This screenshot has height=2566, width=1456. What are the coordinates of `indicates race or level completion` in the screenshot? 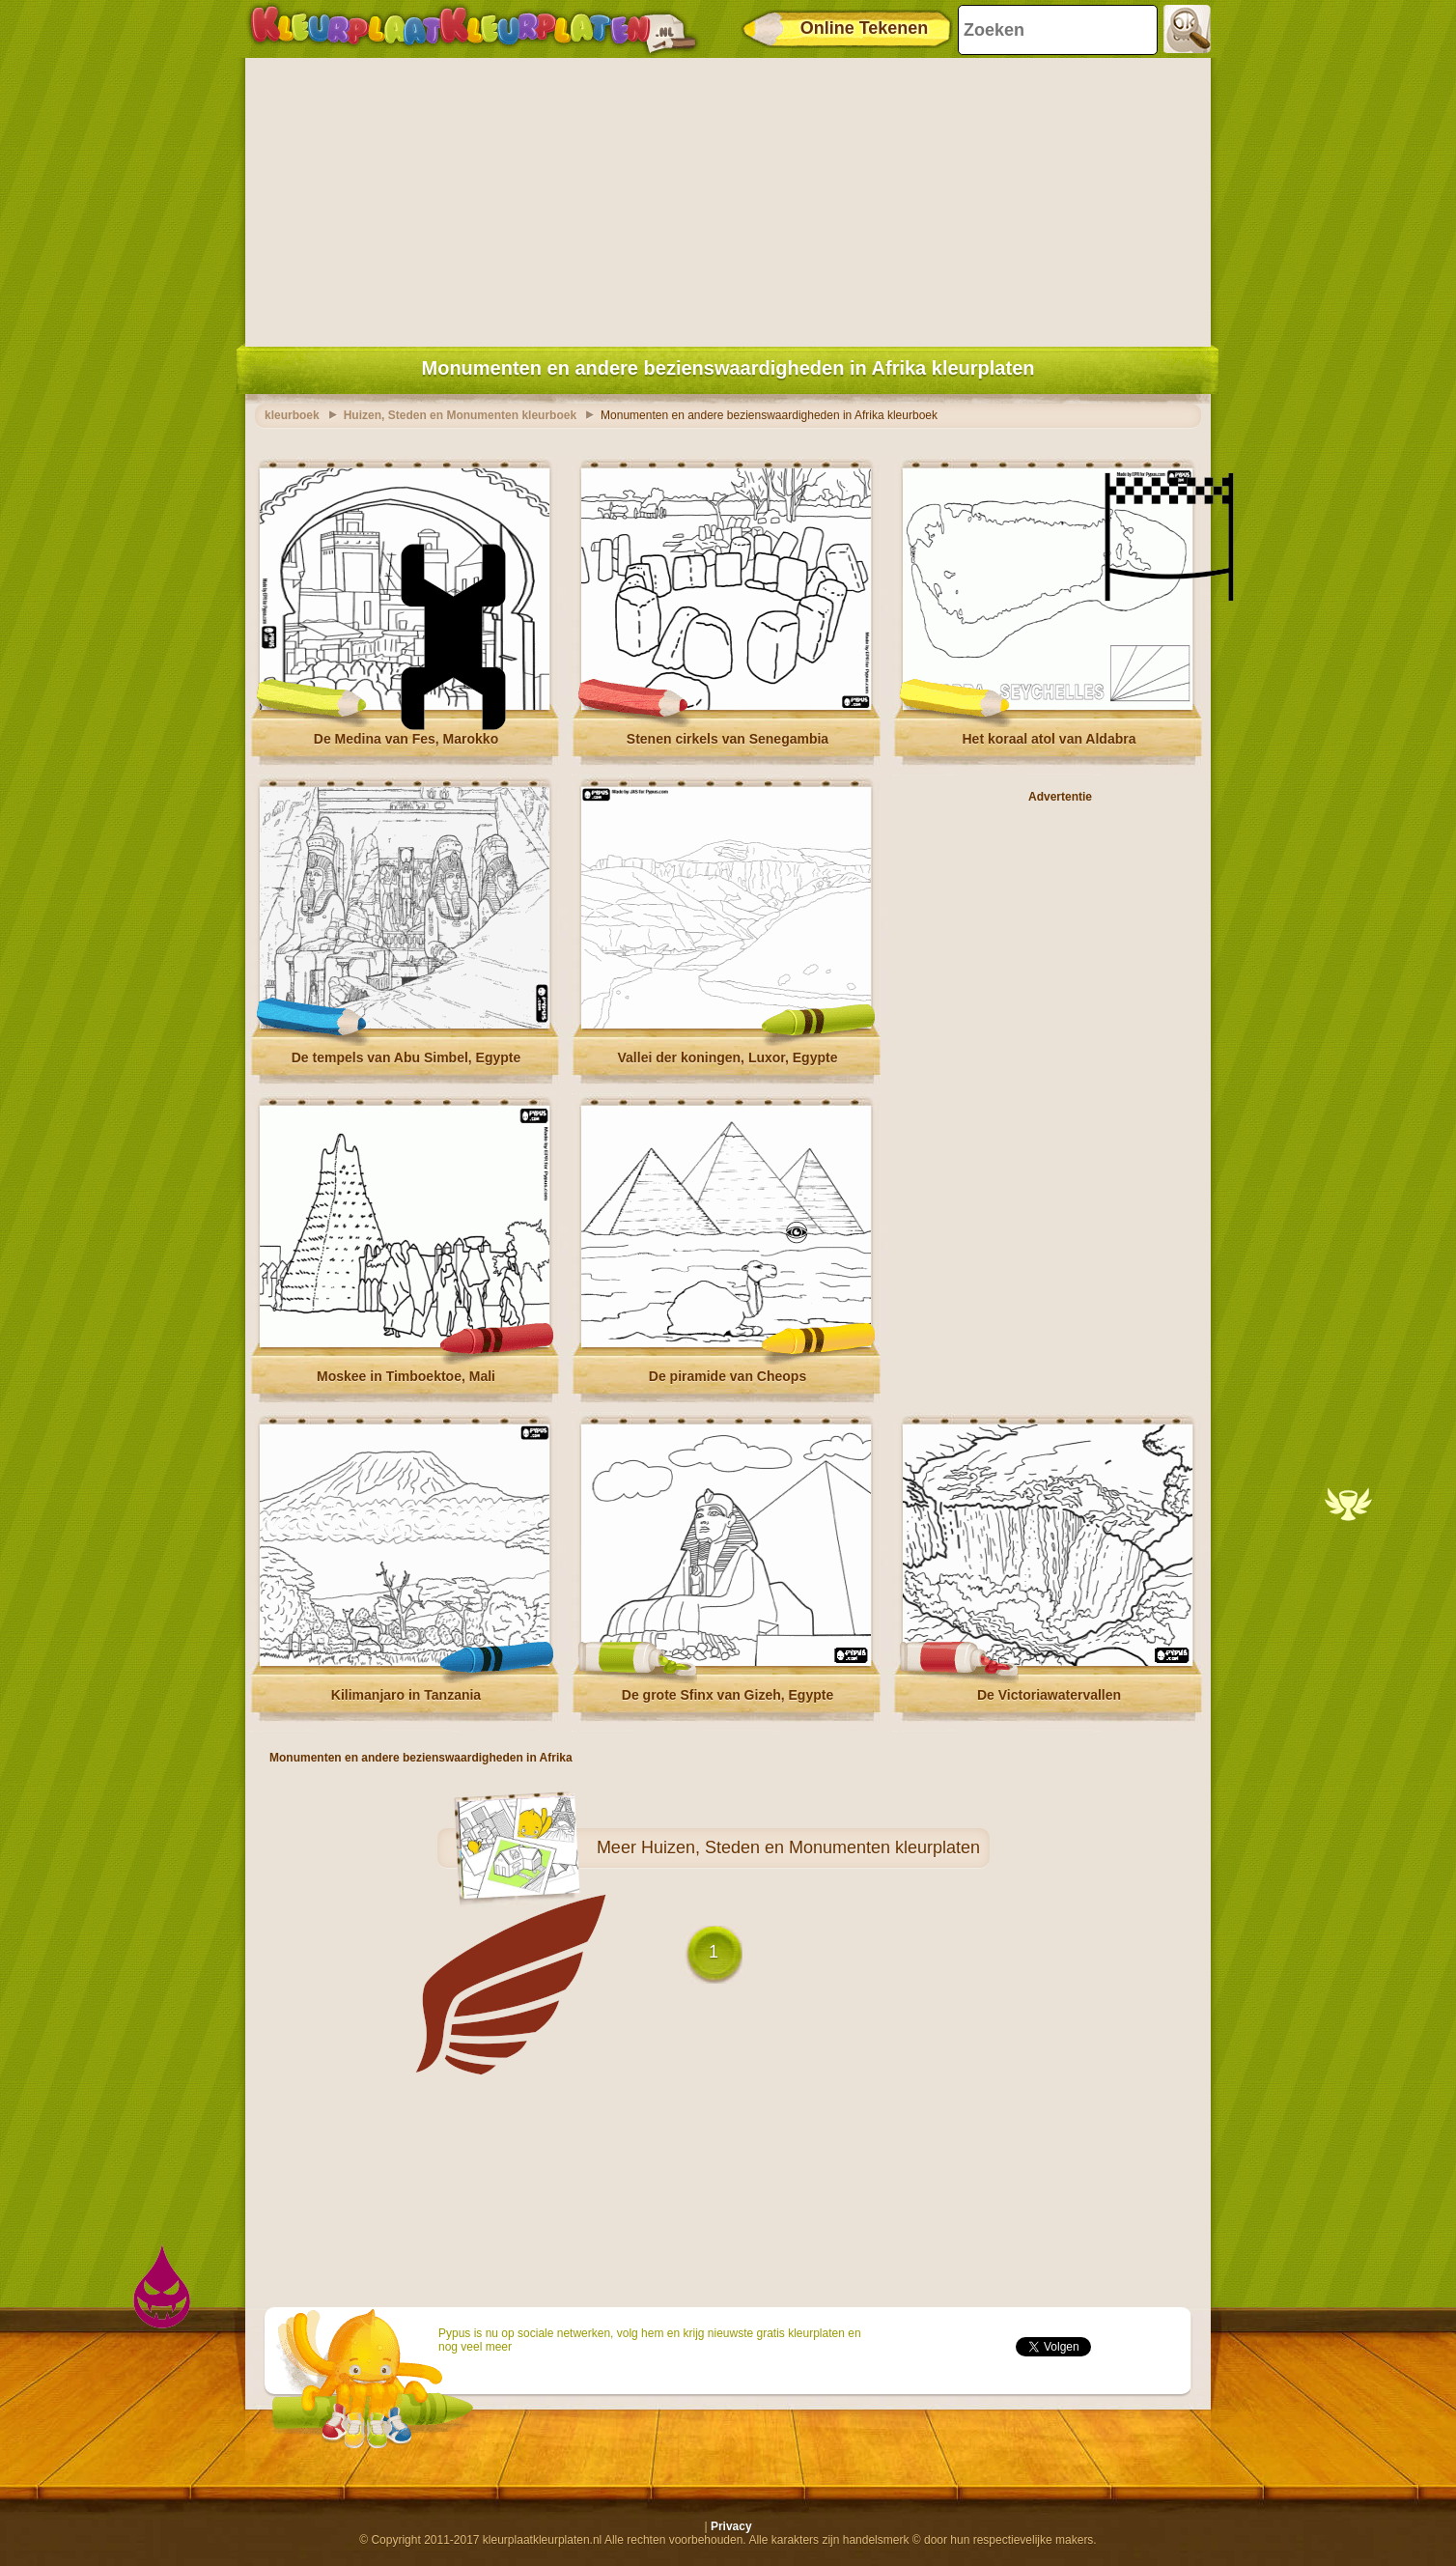 It's located at (1169, 537).